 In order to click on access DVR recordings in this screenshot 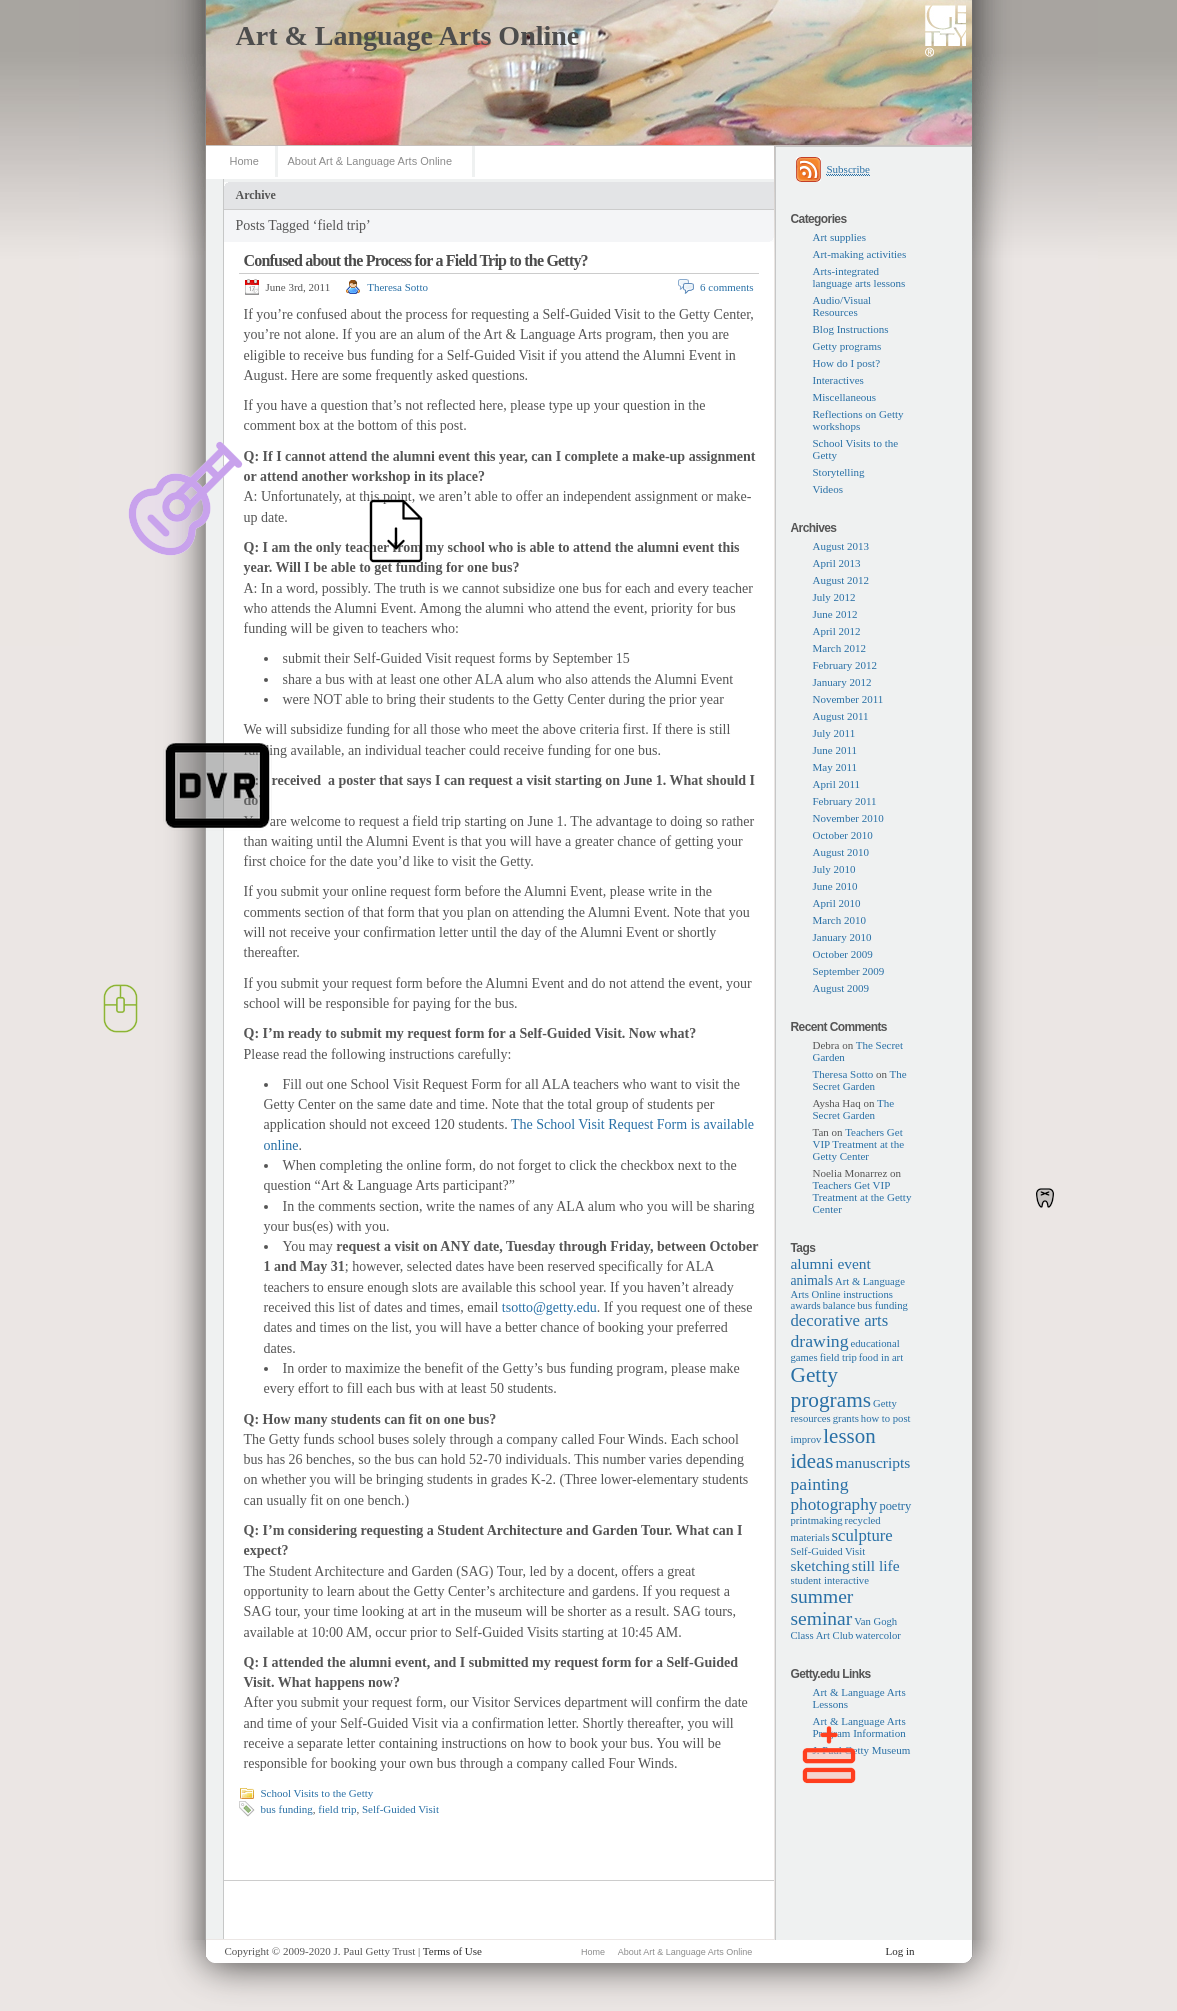, I will do `click(217, 785)`.